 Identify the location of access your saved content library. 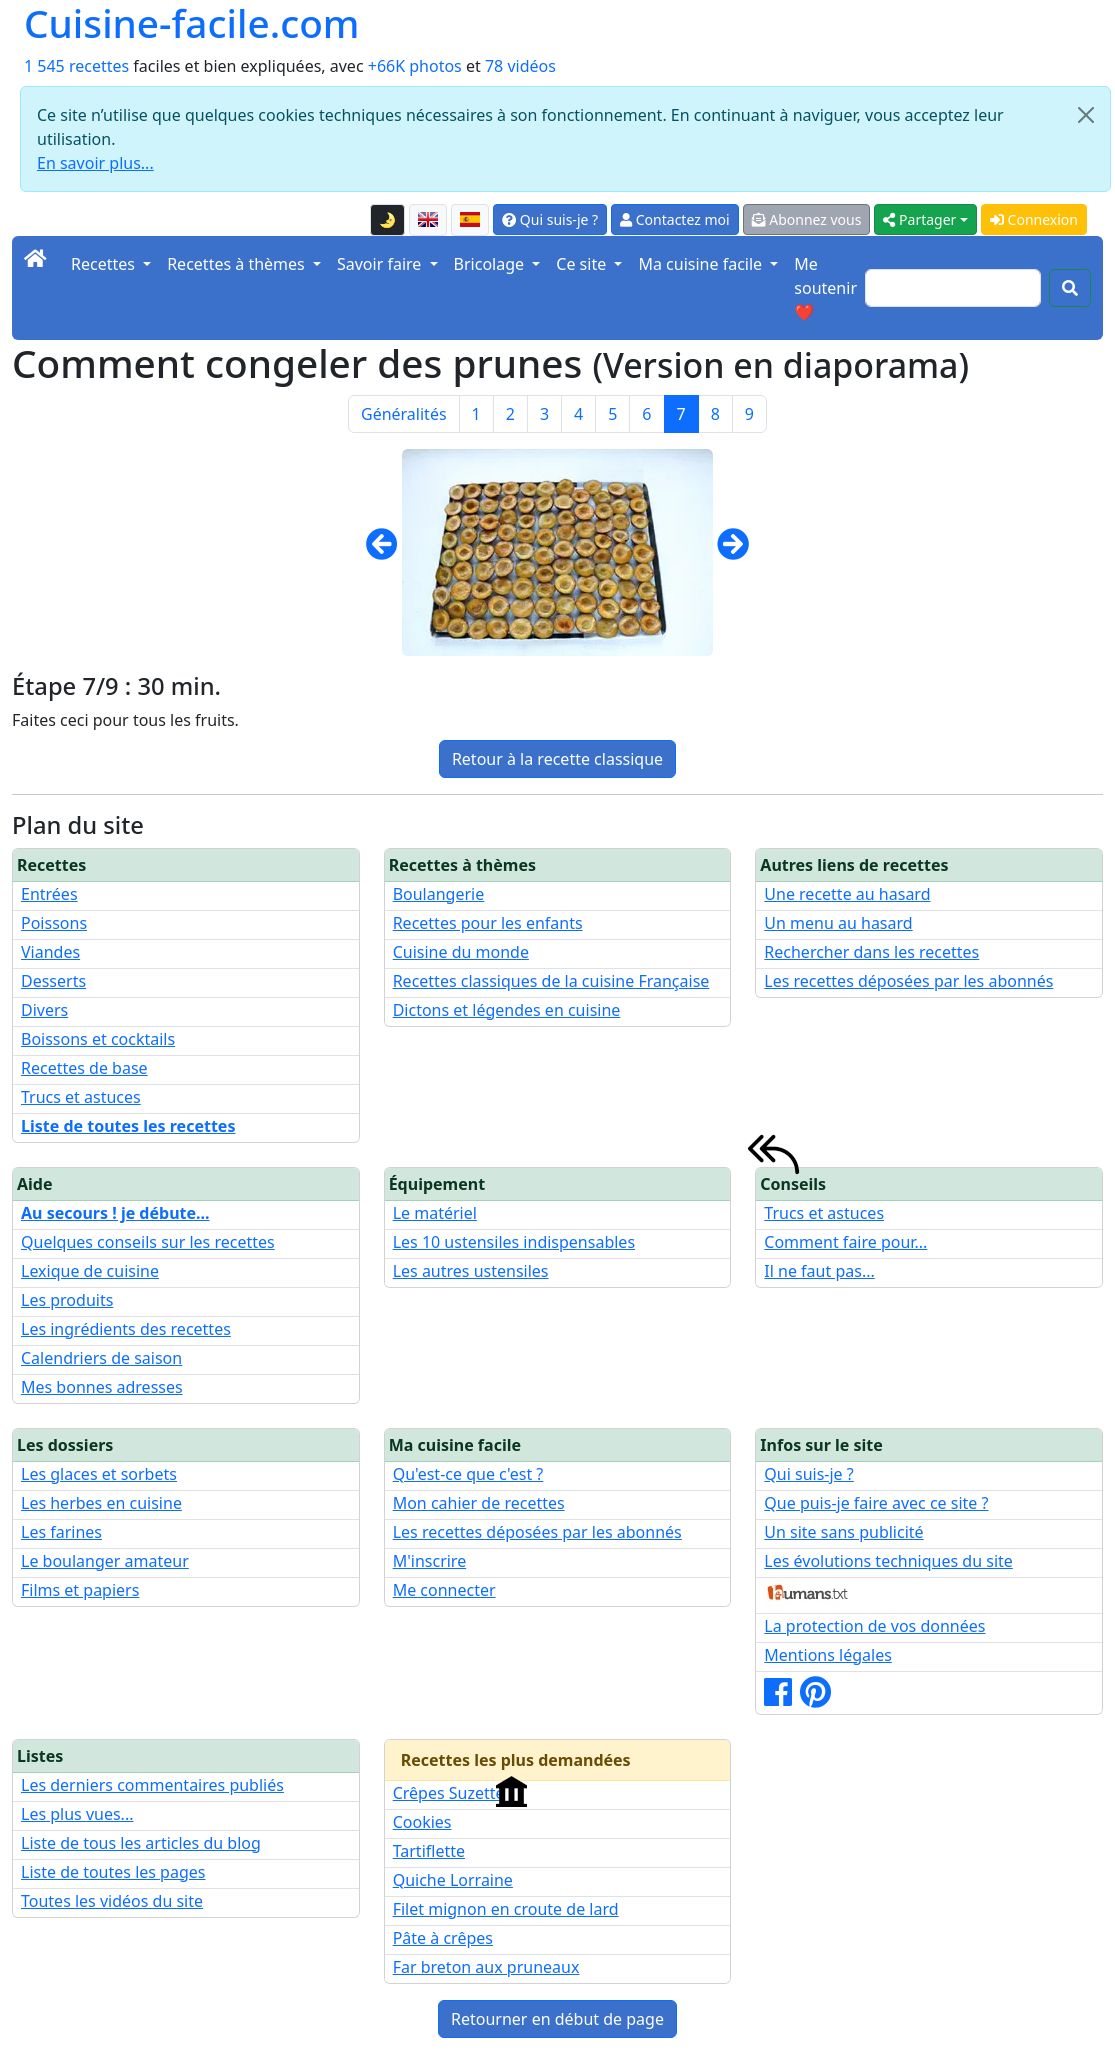
(511, 1791).